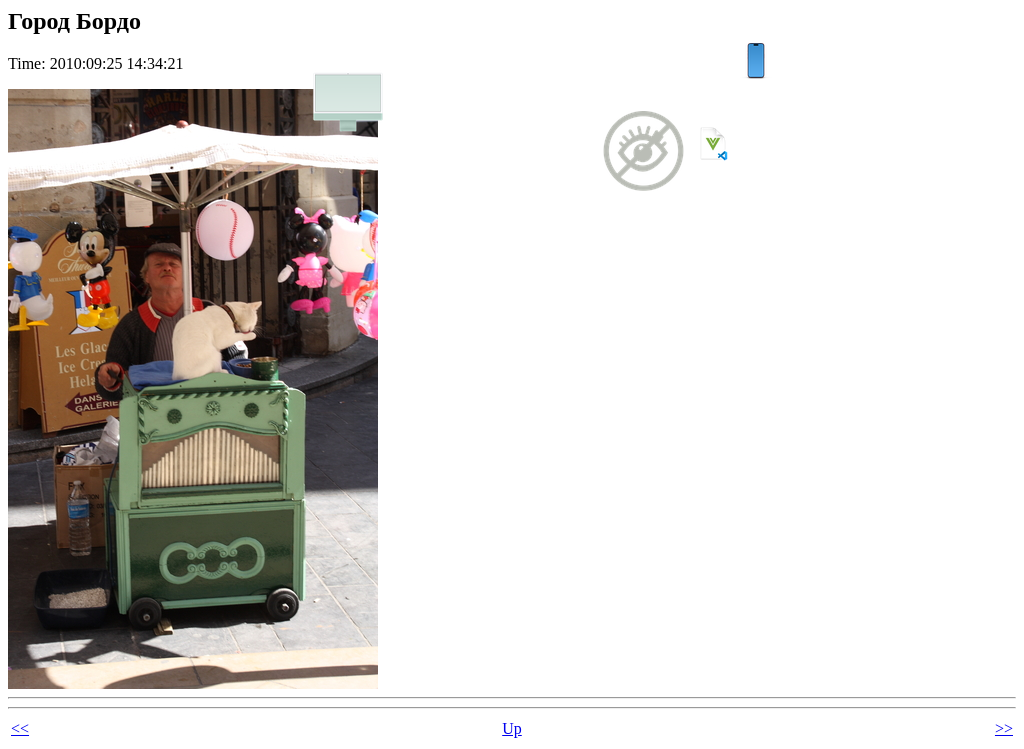  What do you see at coordinates (756, 61) in the screenshot?
I see `iPhone 16 device icon` at bounding box center [756, 61].